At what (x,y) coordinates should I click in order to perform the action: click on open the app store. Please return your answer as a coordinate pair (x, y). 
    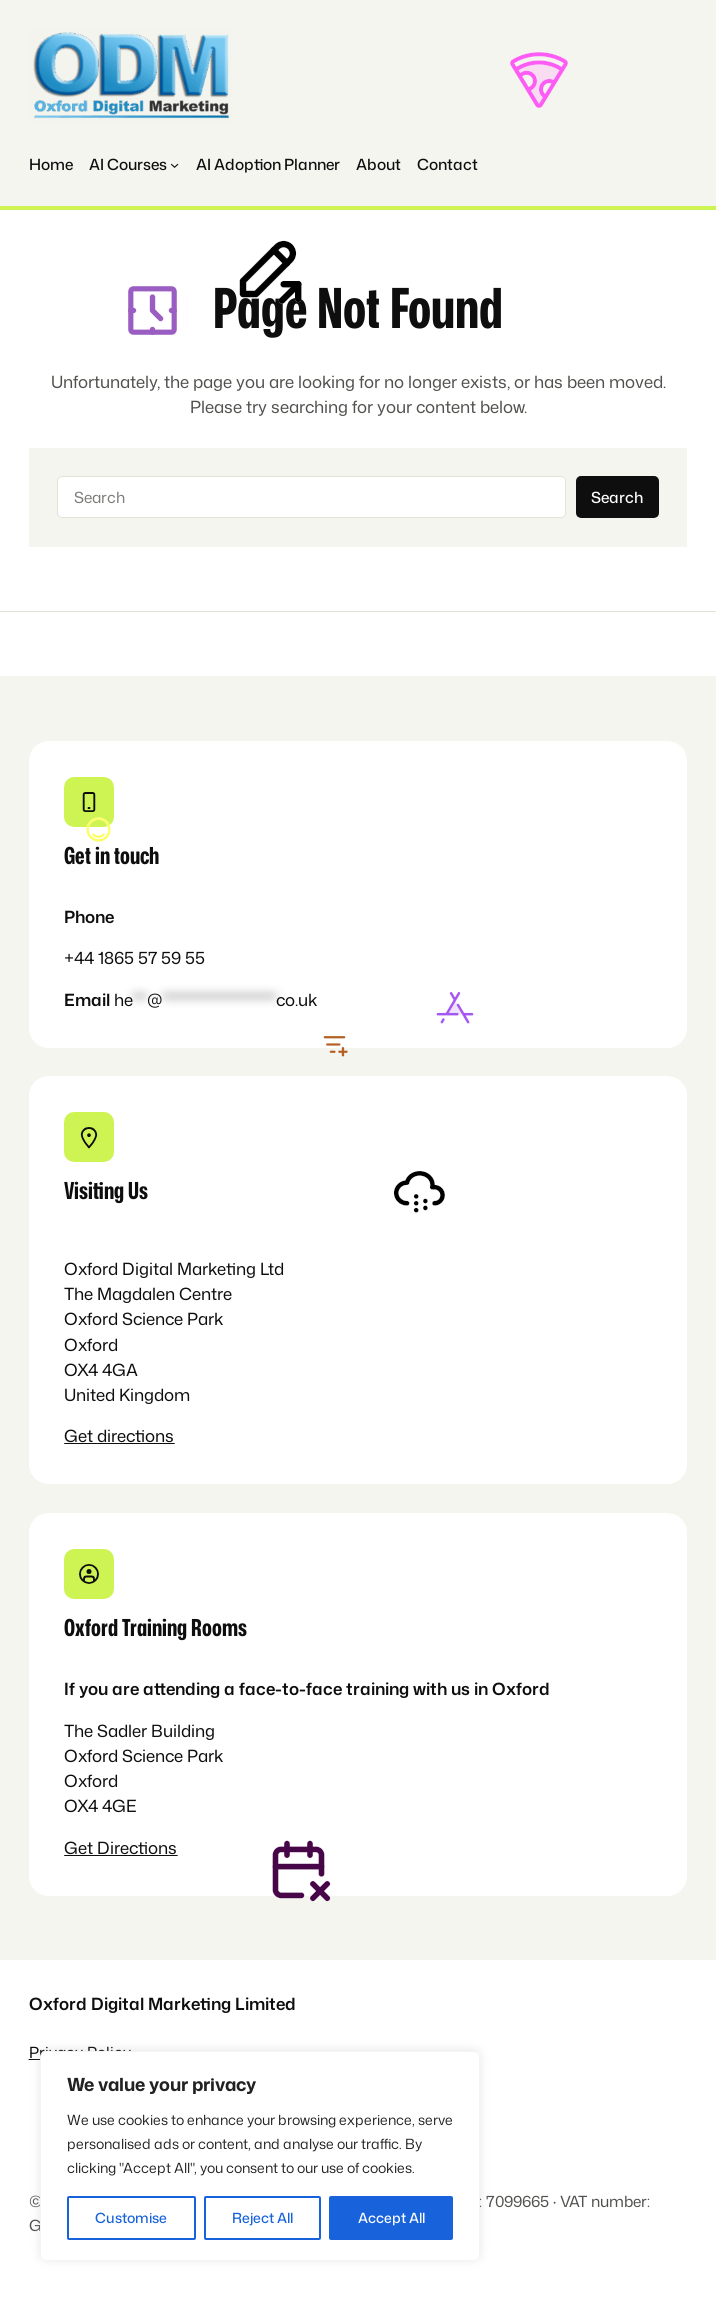
    Looking at the image, I should click on (455, 1009).